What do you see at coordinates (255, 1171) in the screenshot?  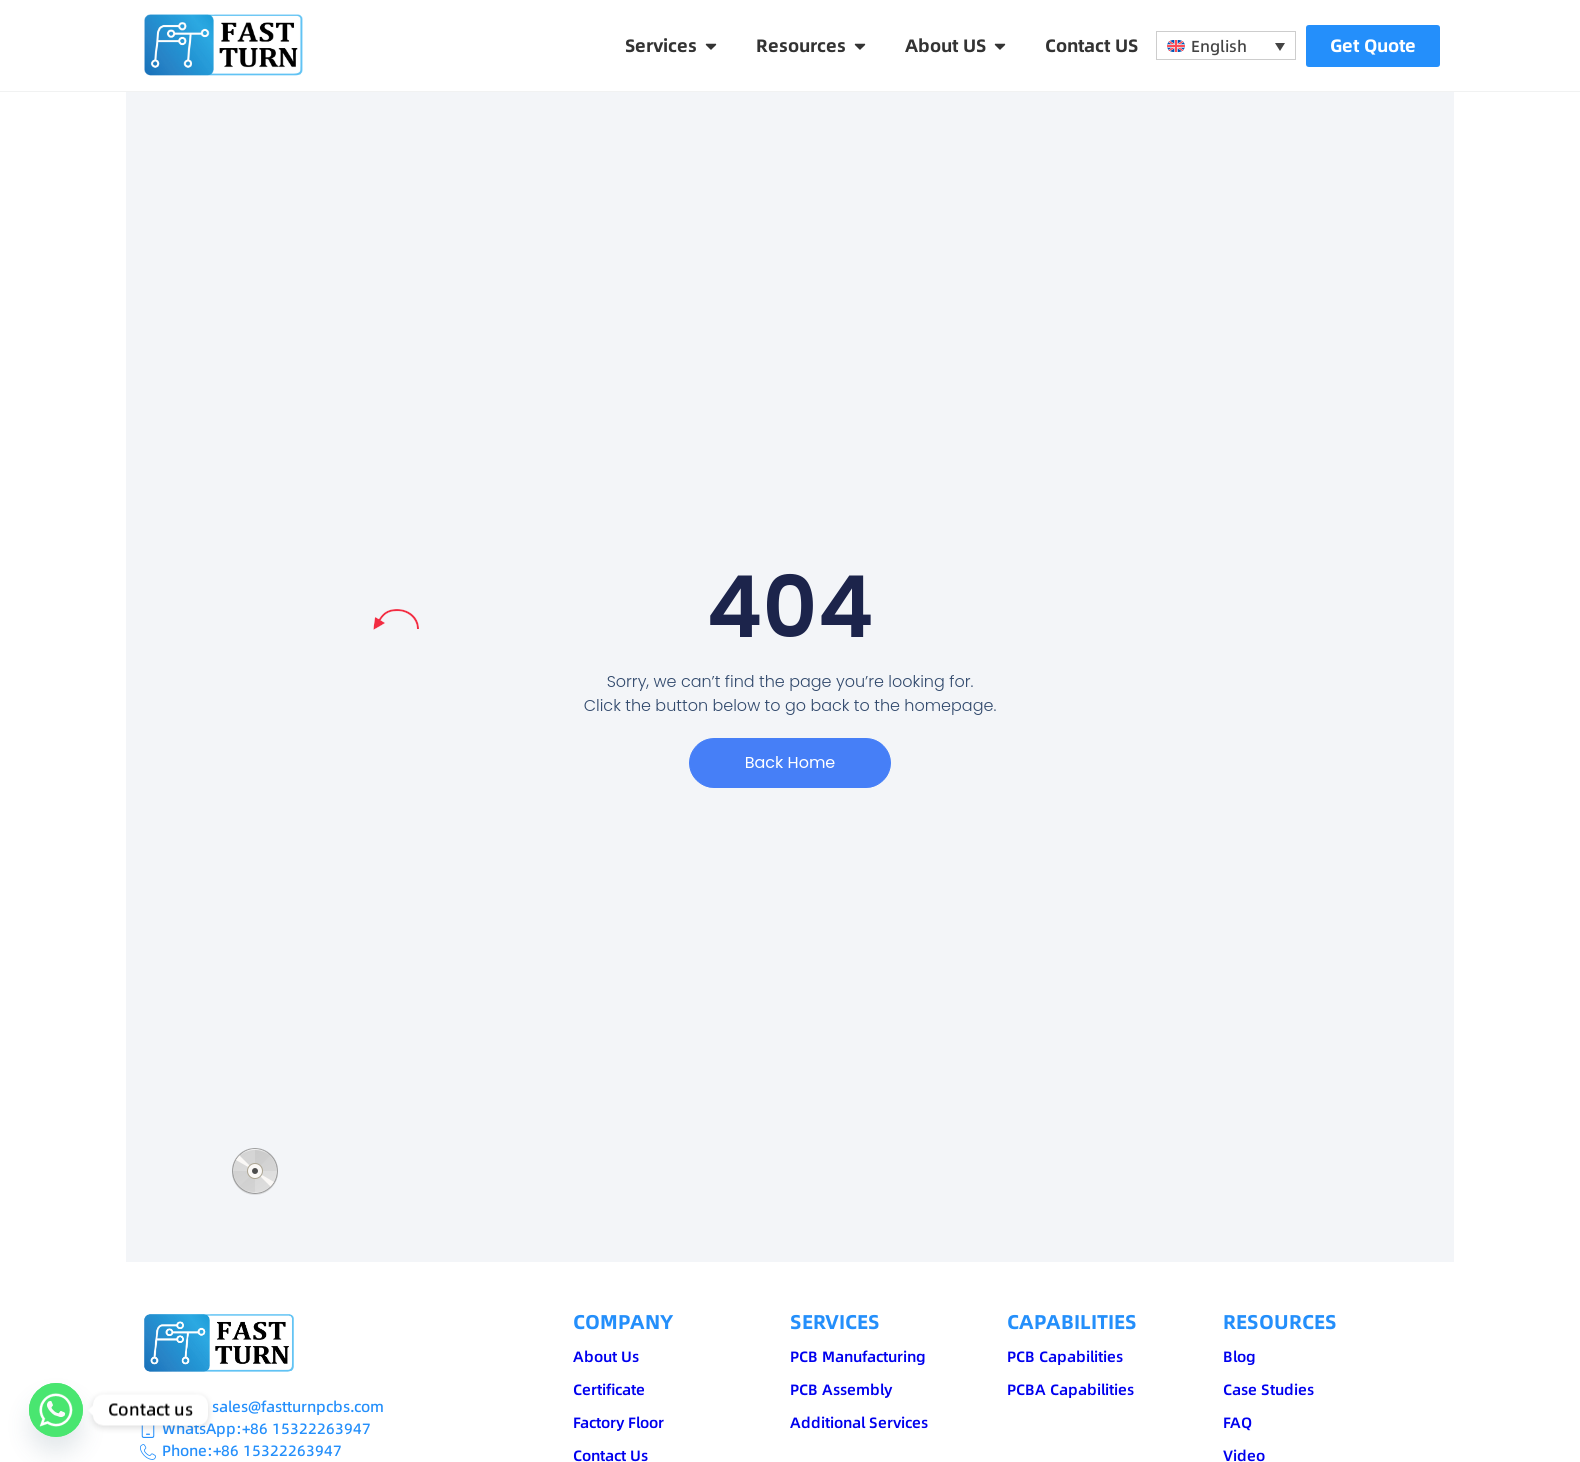 I see `access CD/DVD drive or disc media` at bounding box center [255, 1171].